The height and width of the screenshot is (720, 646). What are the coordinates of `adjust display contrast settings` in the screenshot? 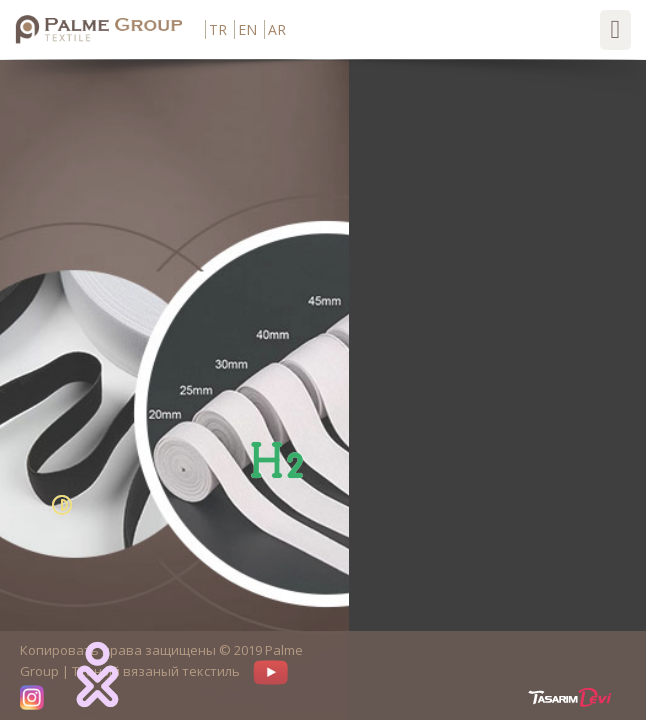 It's located at (62, 505).